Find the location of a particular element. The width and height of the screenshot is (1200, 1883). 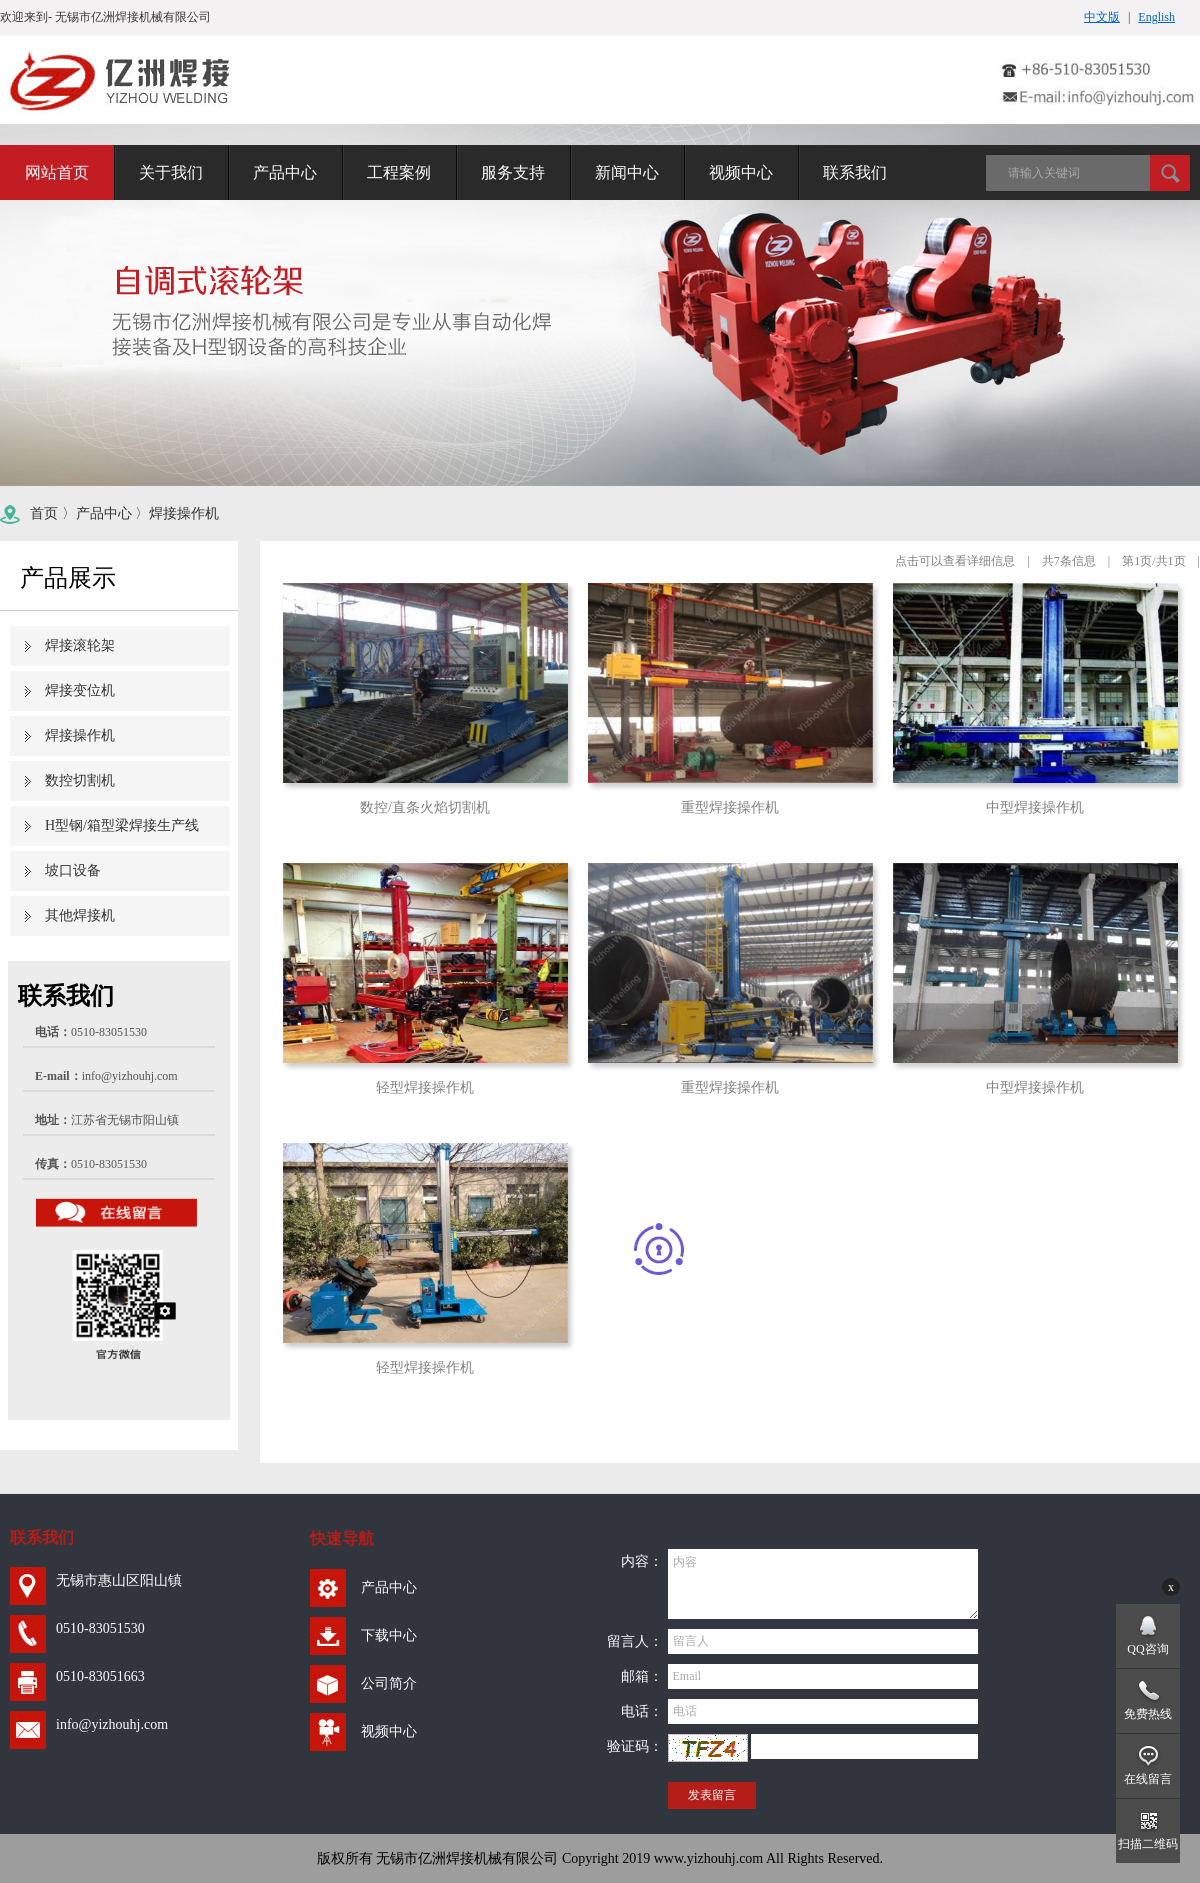

open chat settings is located at coordinates (165, 1312).